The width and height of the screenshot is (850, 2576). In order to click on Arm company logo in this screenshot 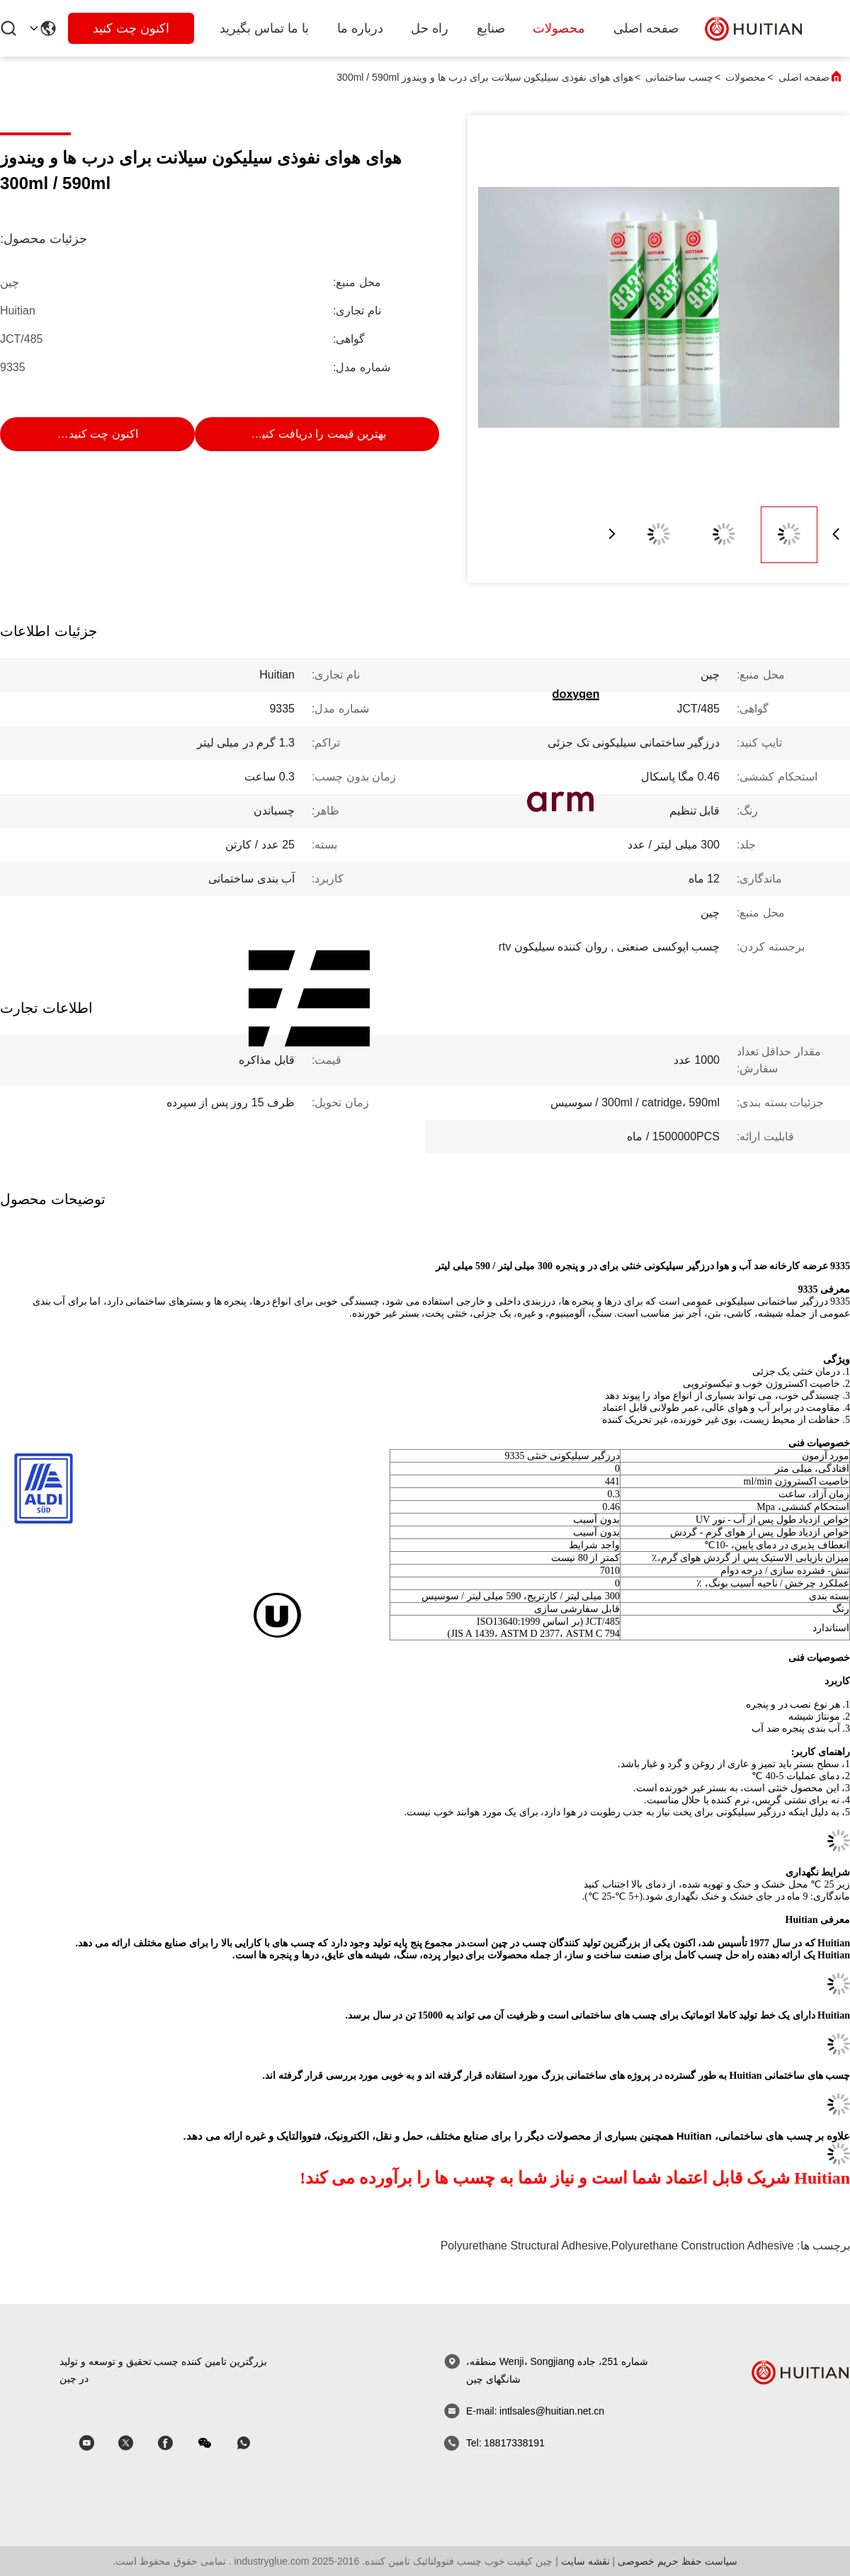, I will do `click(560, 802)`.